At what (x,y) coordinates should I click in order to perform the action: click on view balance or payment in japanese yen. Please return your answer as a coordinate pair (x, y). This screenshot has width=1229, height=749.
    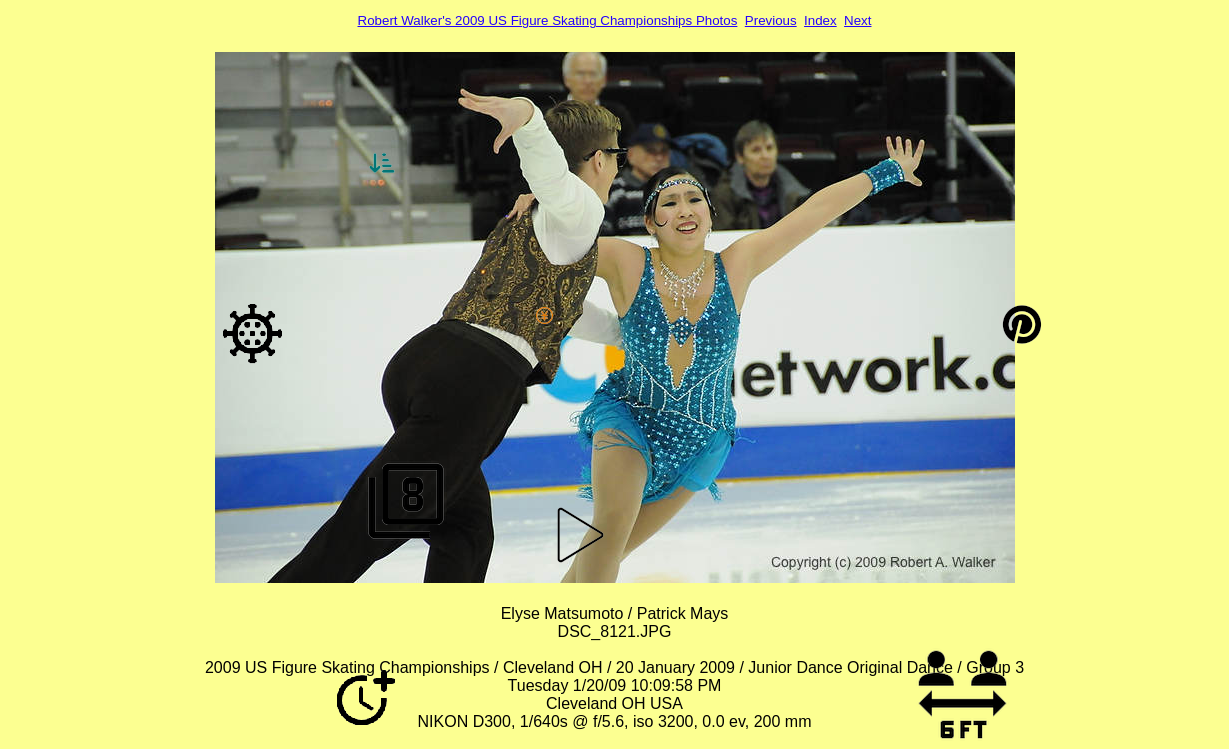
    Looking at the image, I should click on (544, 315).